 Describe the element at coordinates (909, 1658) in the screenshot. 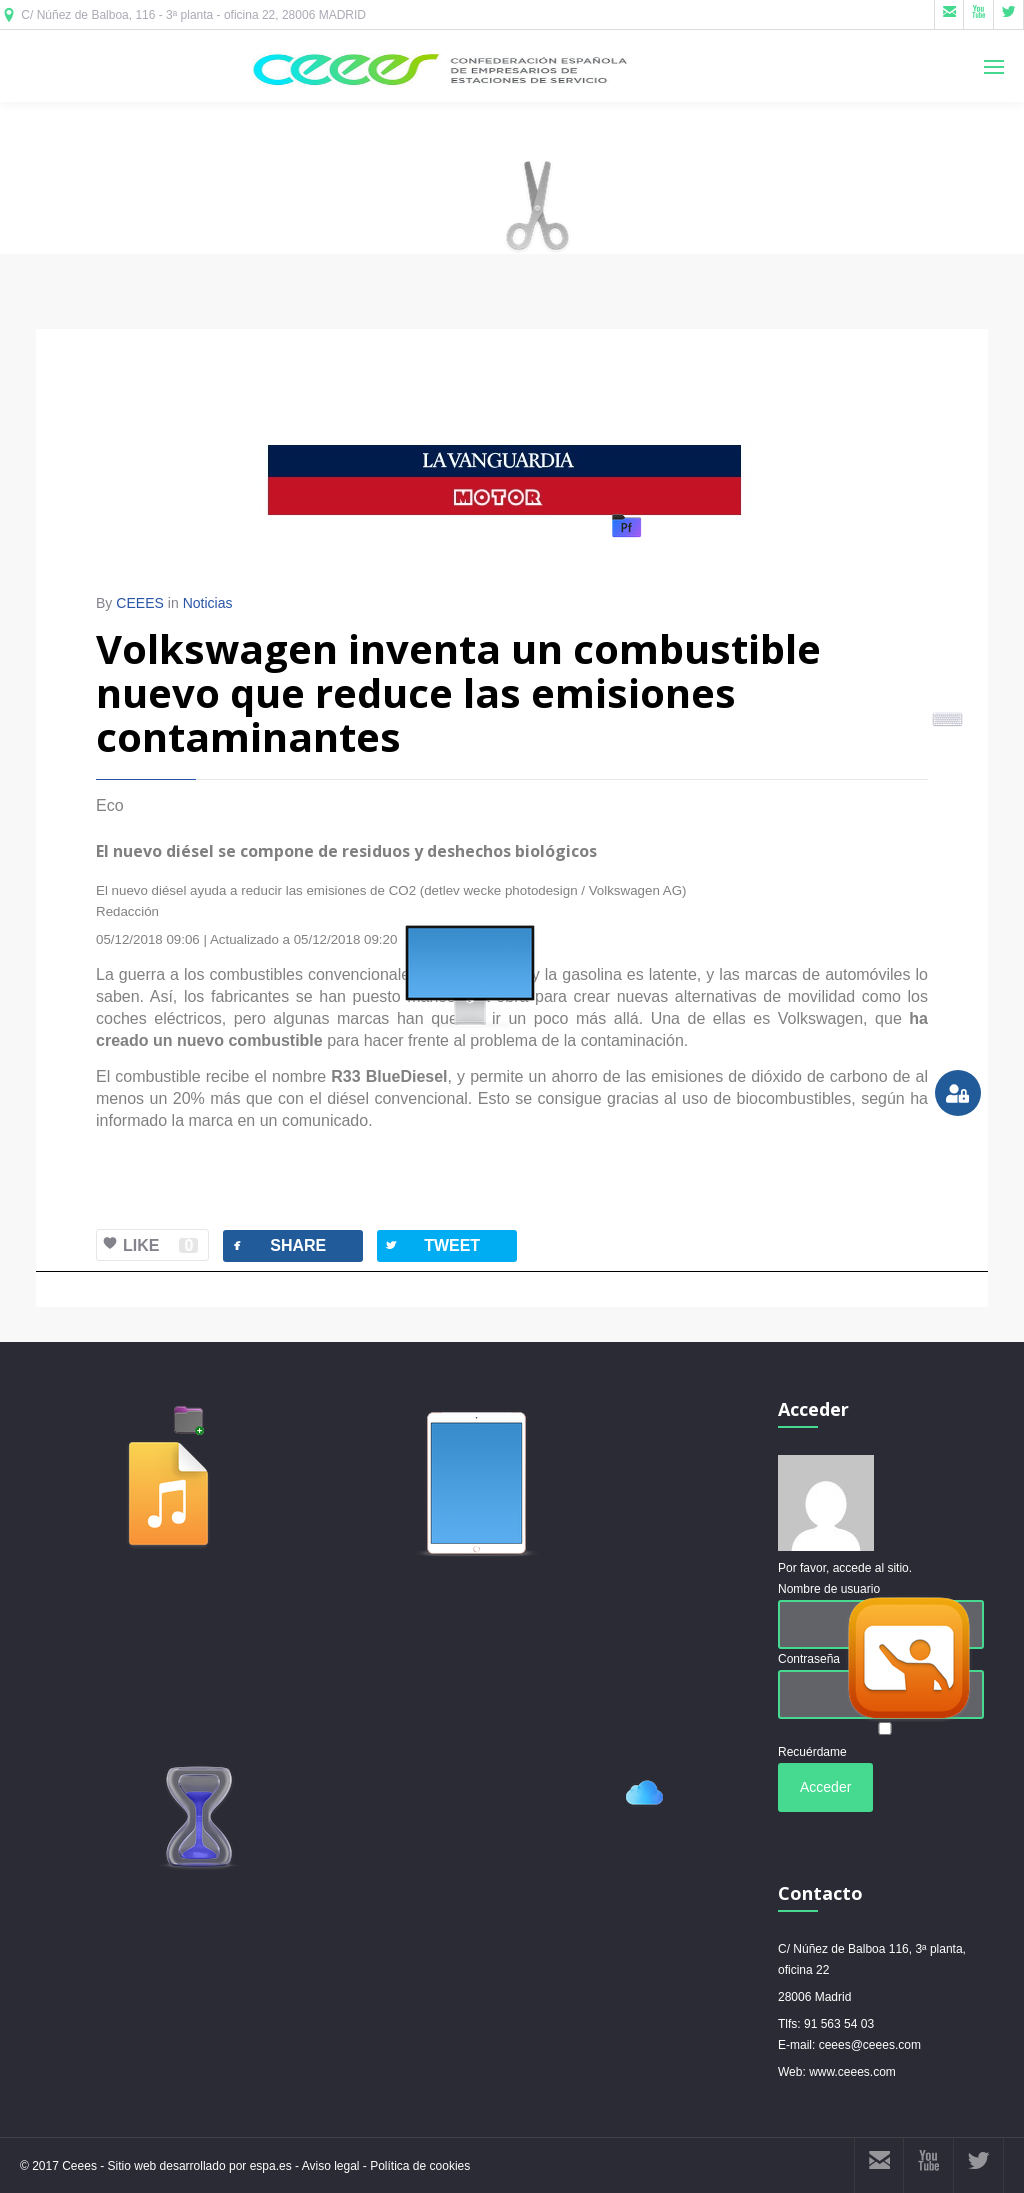

I see `open Apple Classroom app` at that location.